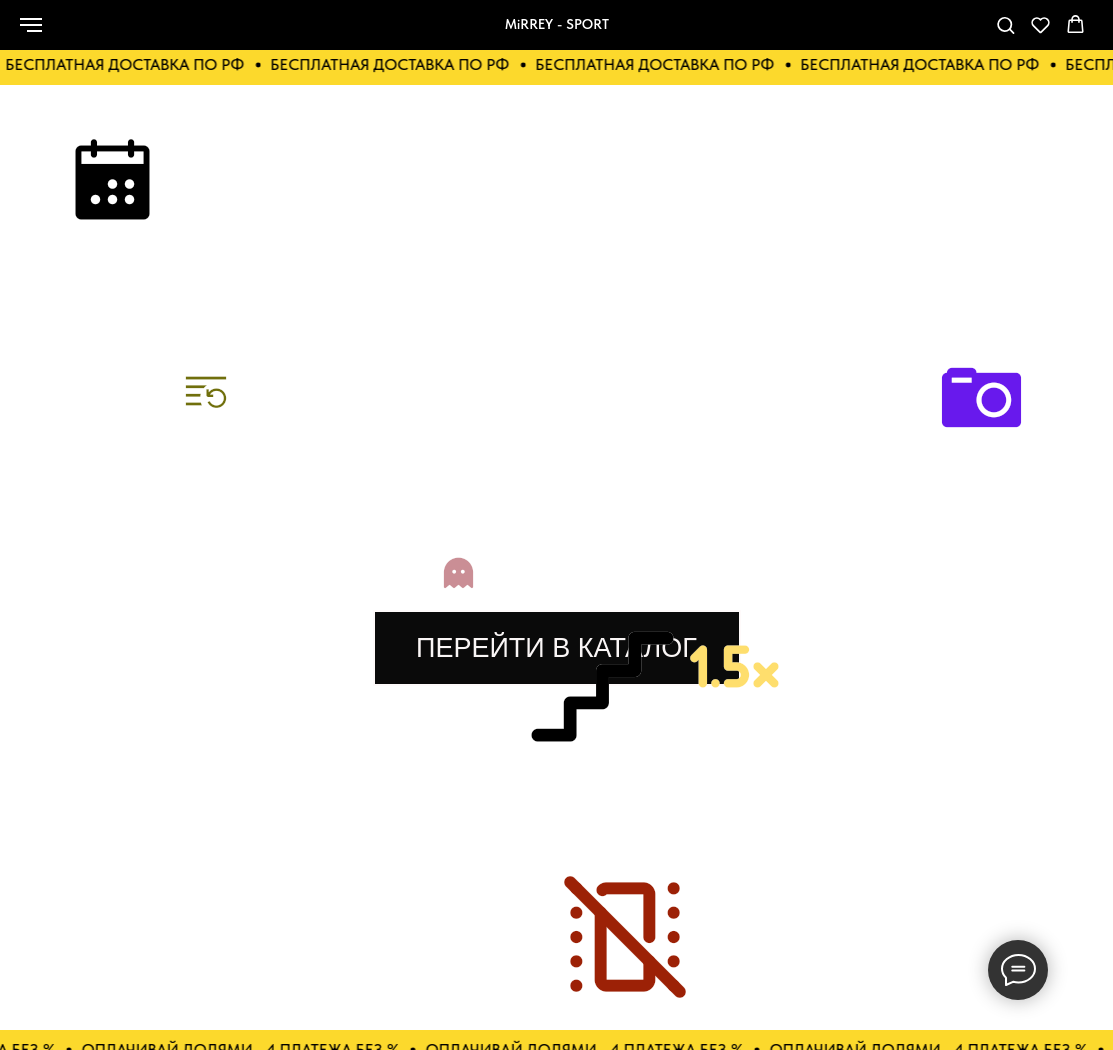 Image resolution: width=1113 pixels, height=1050 pixels. I want to click on container disabled or unavailable, so click(625, 937).